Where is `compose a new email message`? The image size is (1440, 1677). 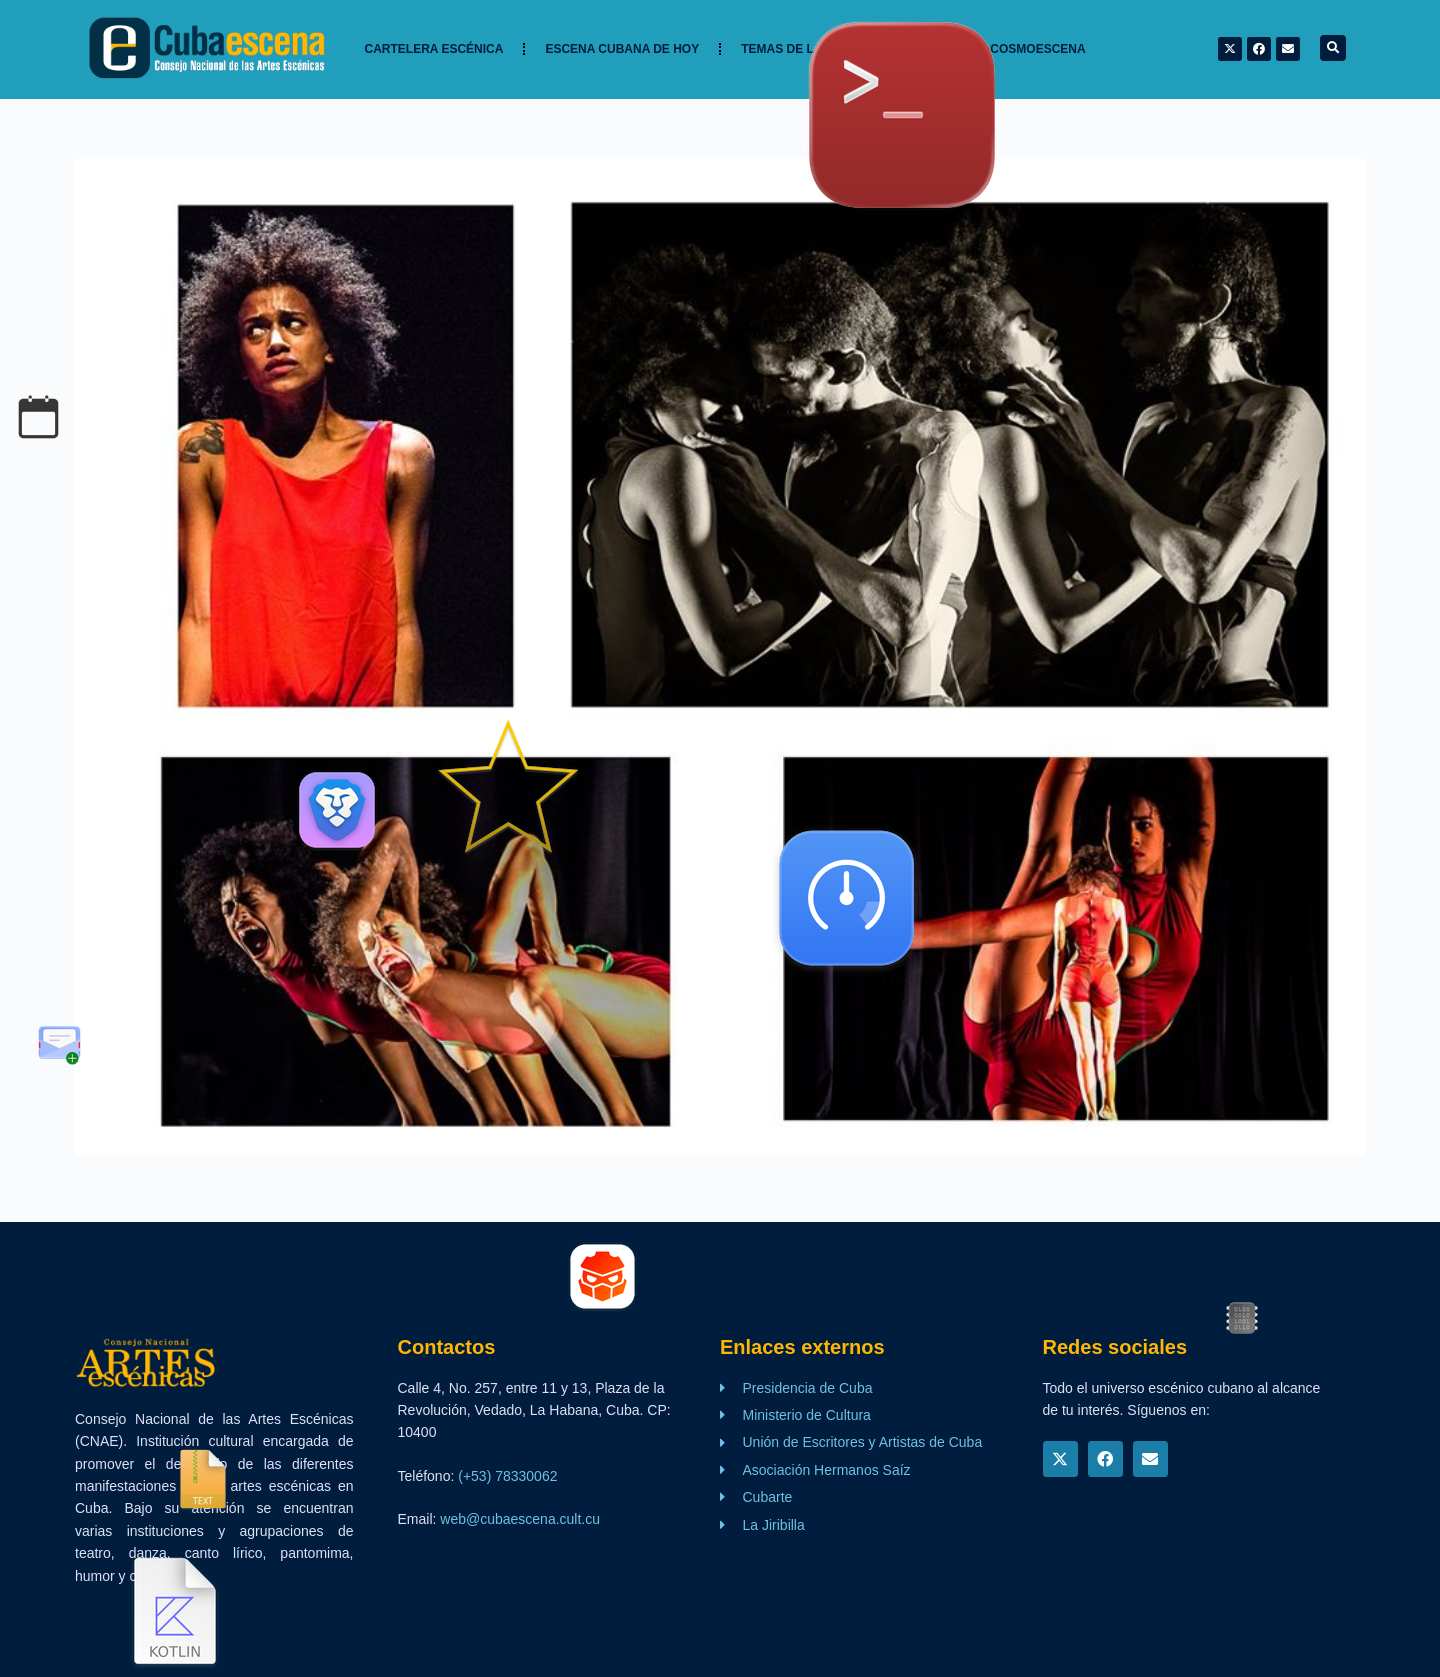
compose a new email message is located at coordinates (59, 1042).